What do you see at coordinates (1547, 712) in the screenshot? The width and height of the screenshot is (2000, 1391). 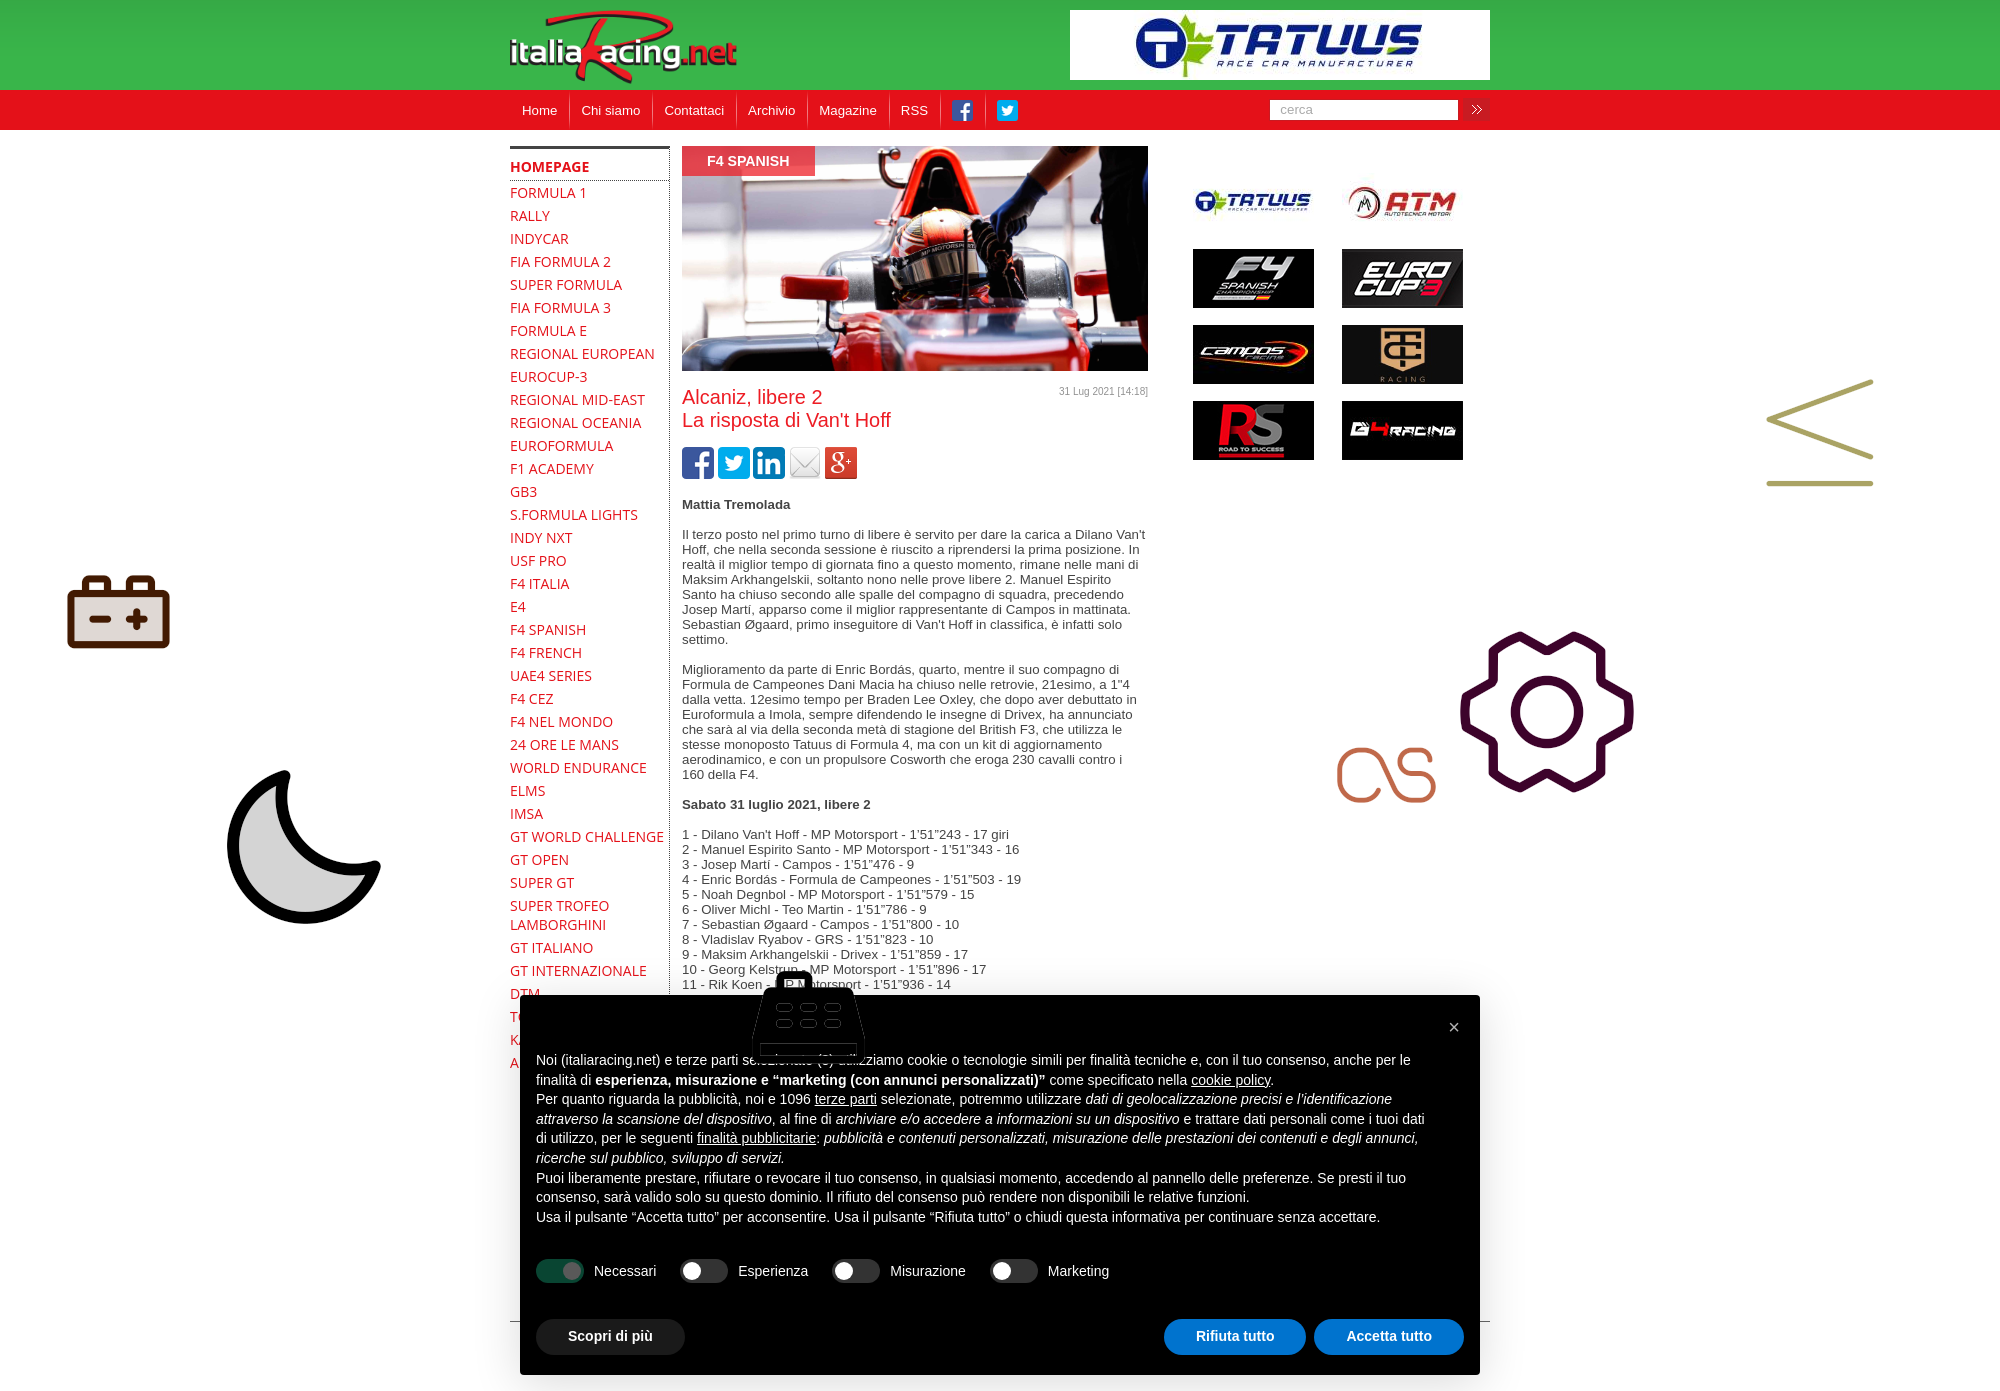 I see `access settings or preferences` at bounding box center [1547, 712].